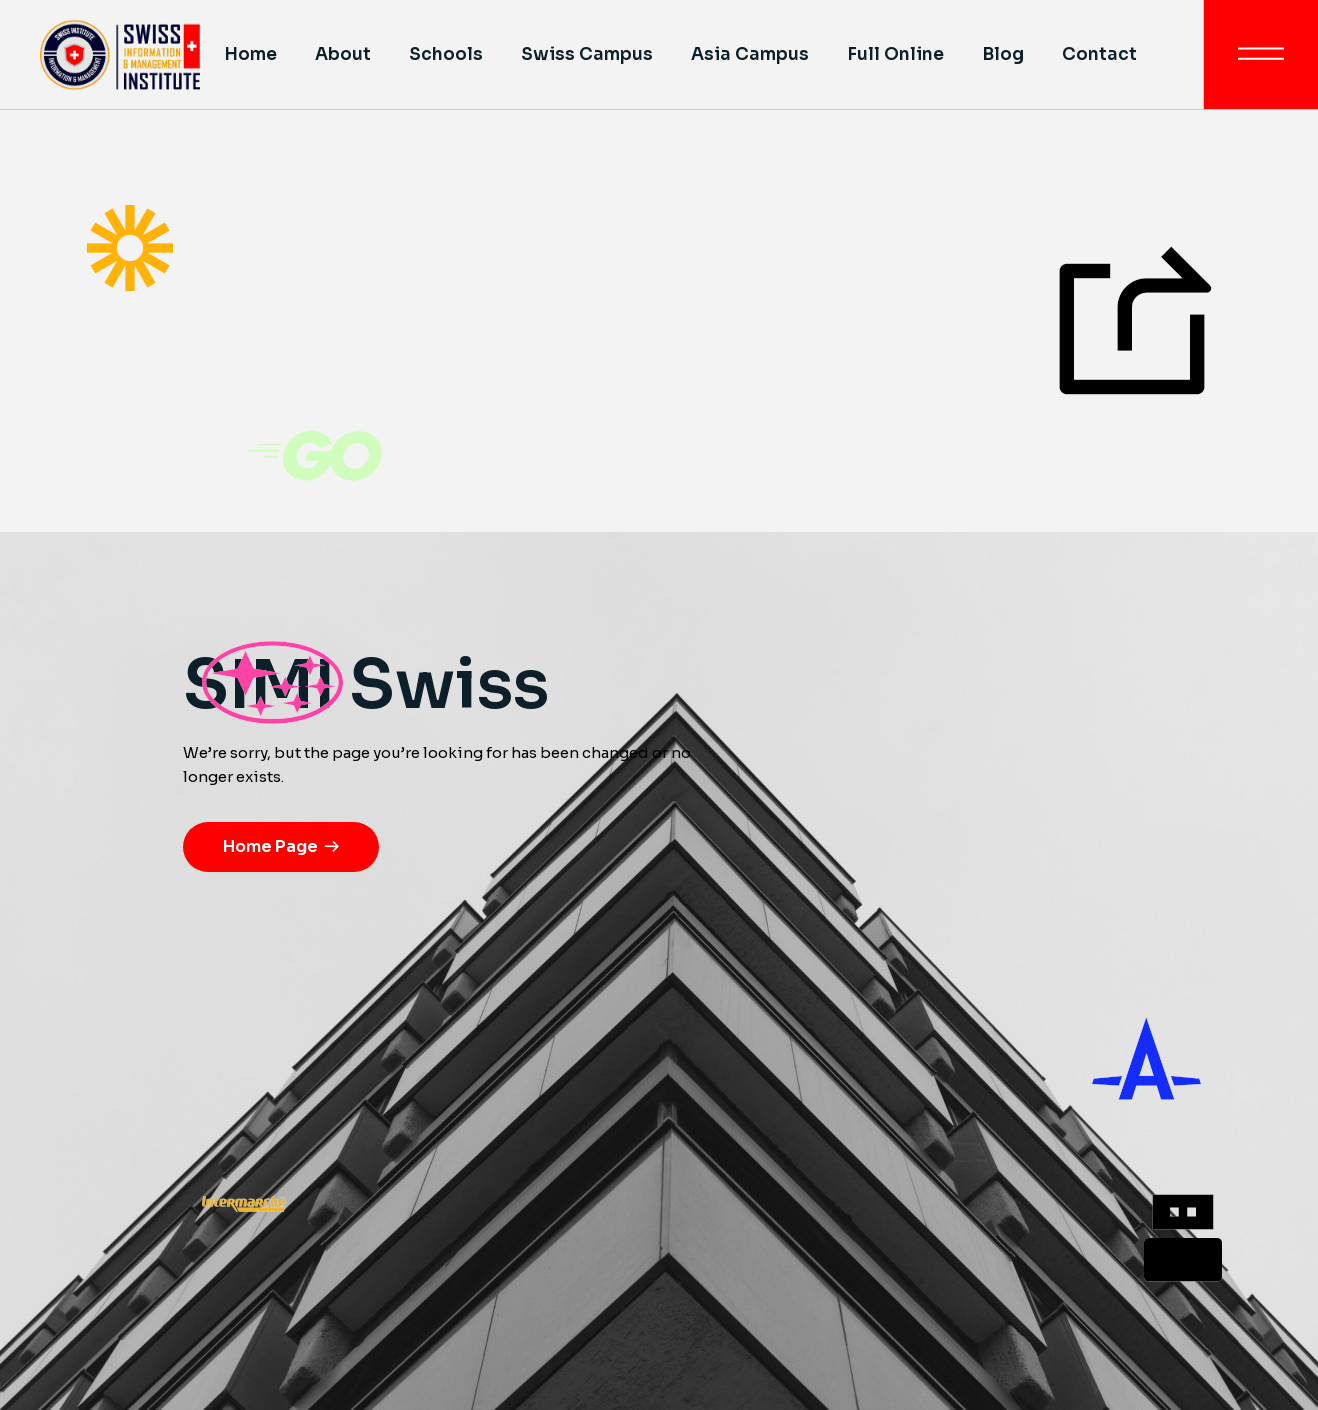 This screenshot has width=1318, height=1410. What do you see at coordinates (244, 1204) in the screenshot?
I see `intermarché supermarket brand logo` at bounding box center [244, 1204].